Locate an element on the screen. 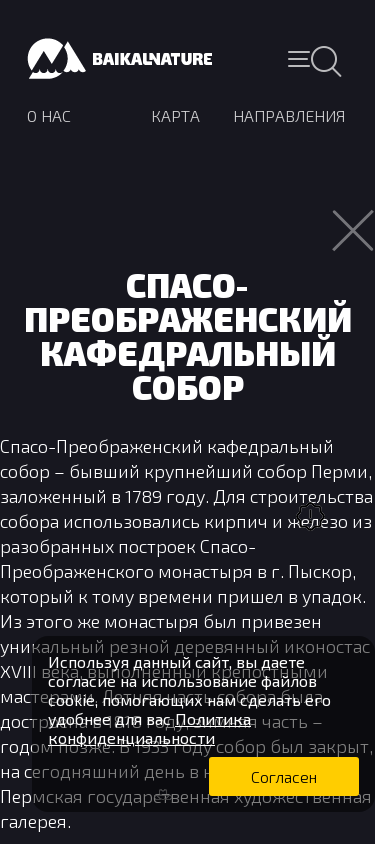  indicates a warning or alert requiring attention is located at coordinates (310, 516).